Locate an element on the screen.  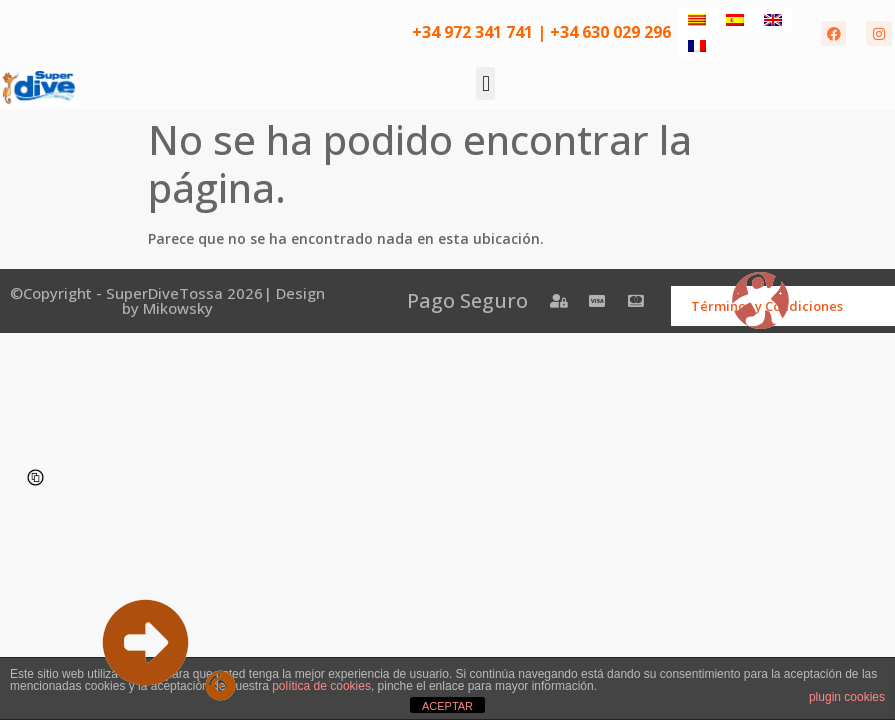
access music or audio library is located at coordinates (220, 685).